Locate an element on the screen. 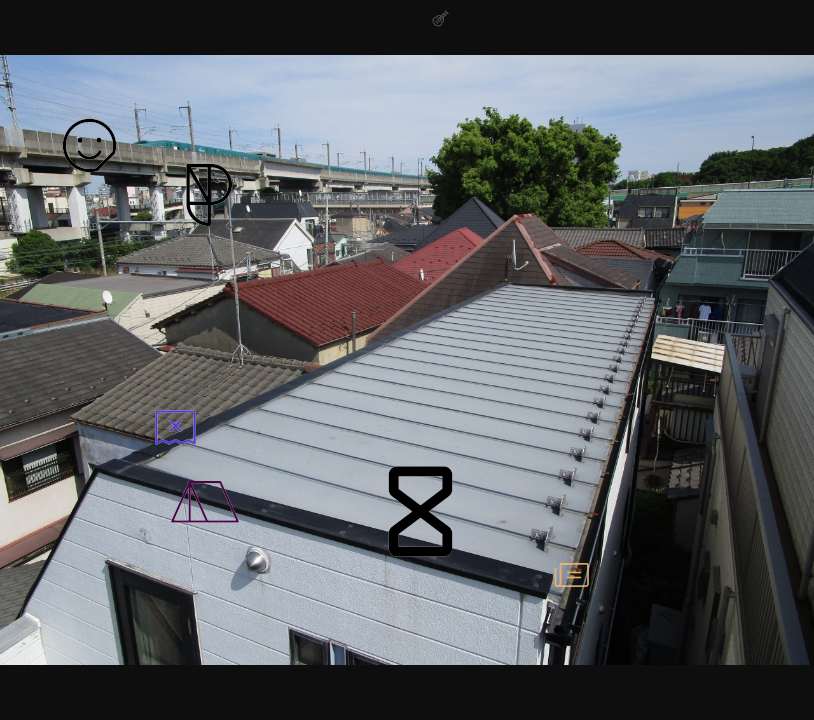  access music or audio content is located at coordinates (440, 18).